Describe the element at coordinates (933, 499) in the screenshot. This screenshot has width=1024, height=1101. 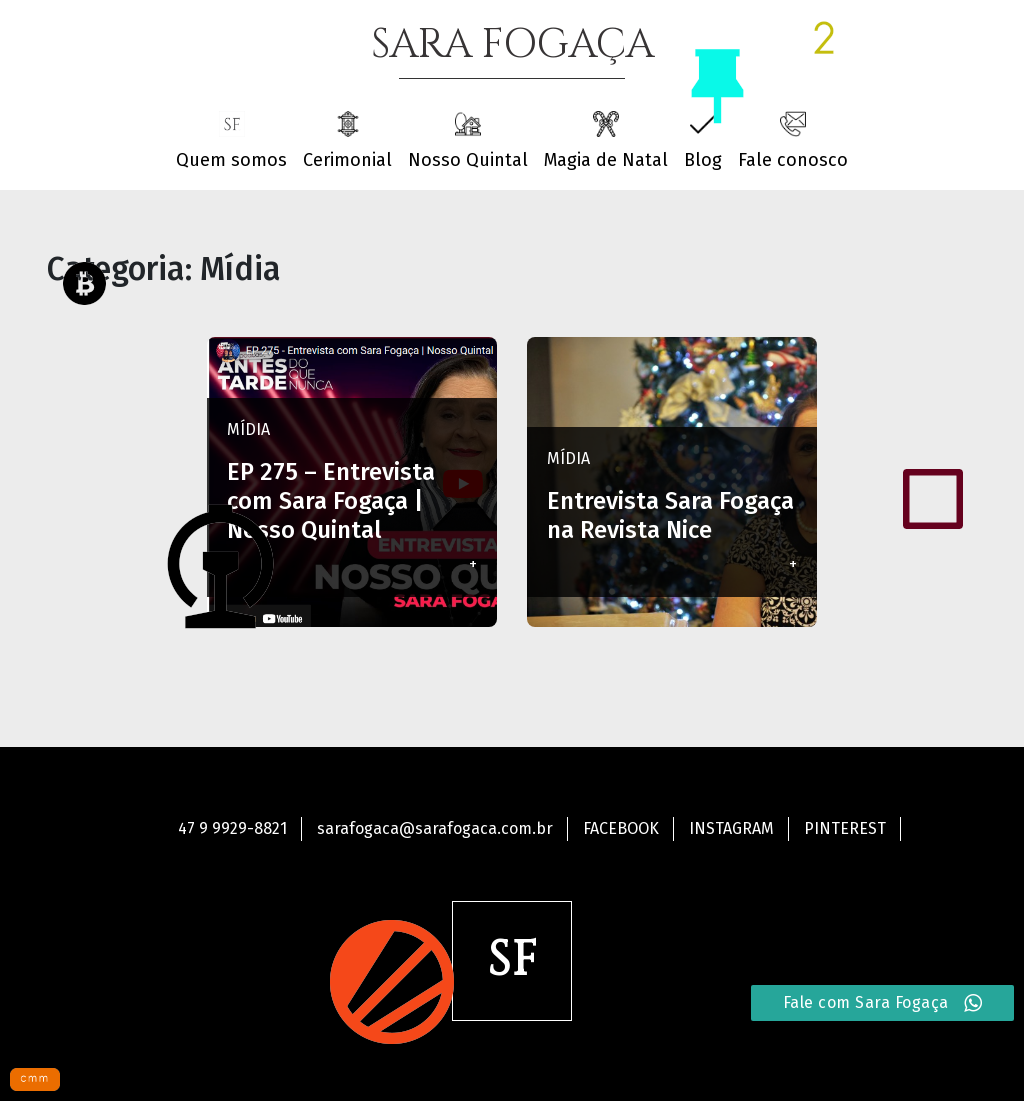
I see `an unchecked checkbox awaiting selection` at that location.